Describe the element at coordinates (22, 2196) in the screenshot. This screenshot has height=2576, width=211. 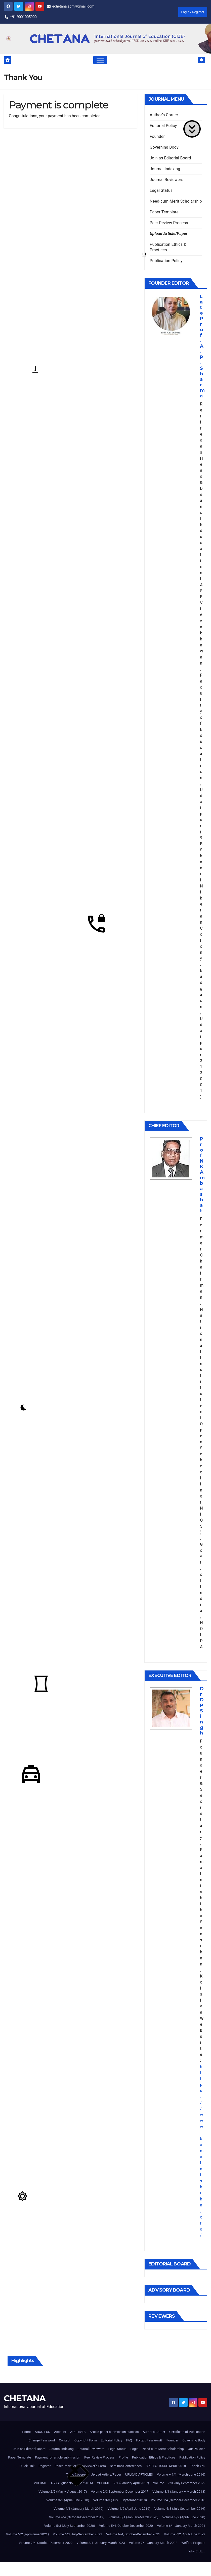
I see `adjust screen brightness settings` at that location.